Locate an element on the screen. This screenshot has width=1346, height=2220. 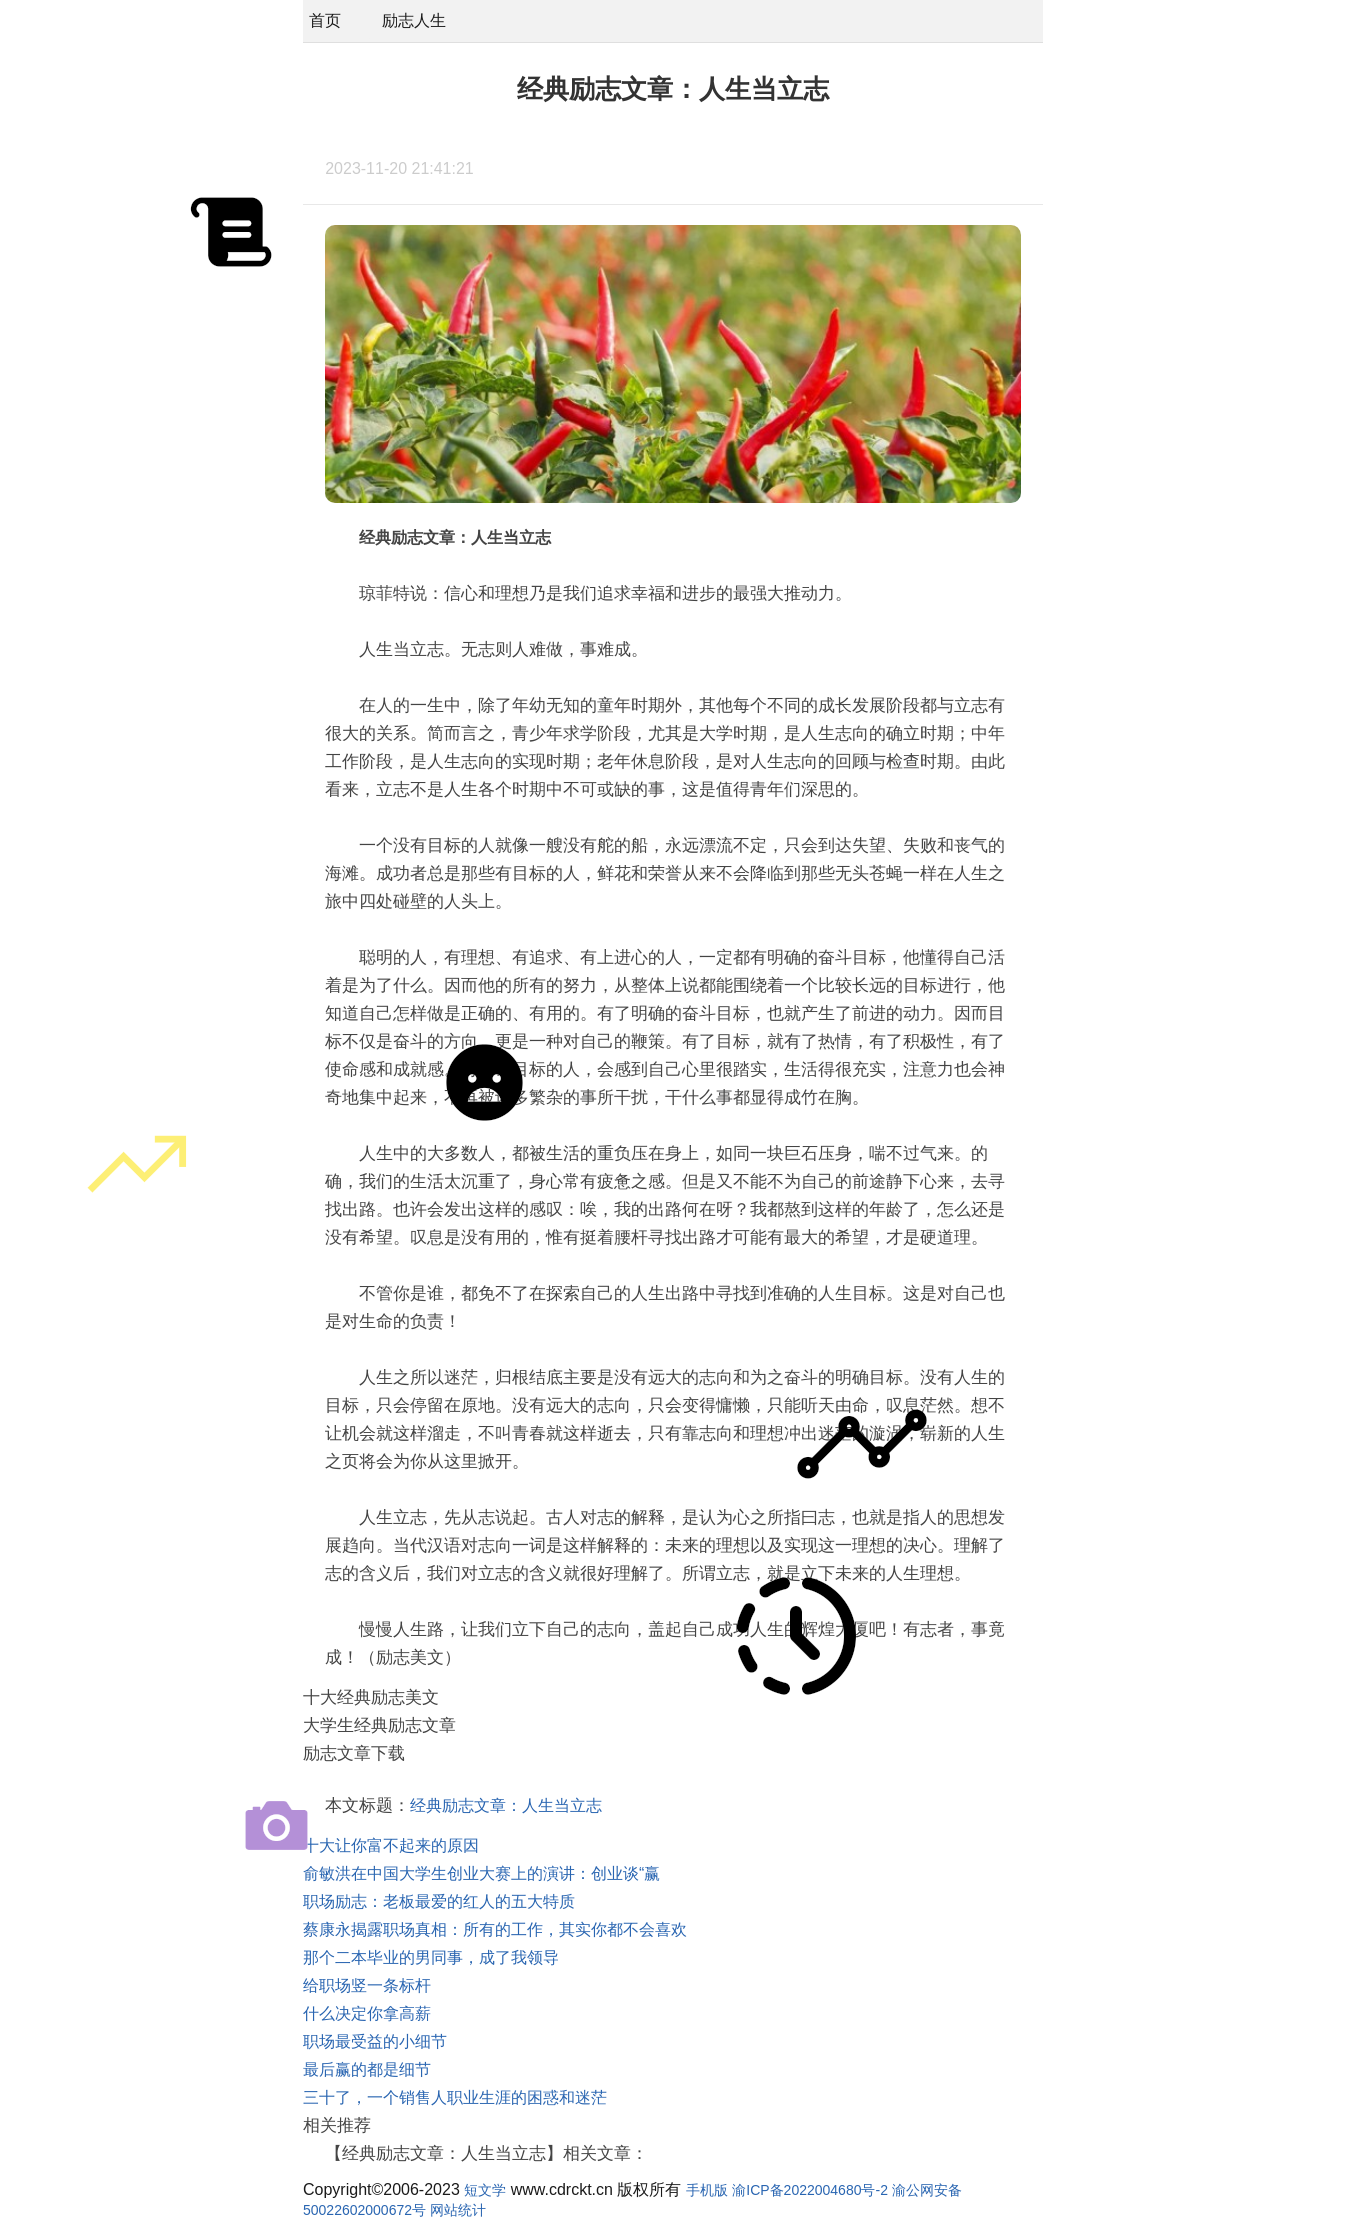
toggle viewing history on or off is located at coordinates (796, 1636).